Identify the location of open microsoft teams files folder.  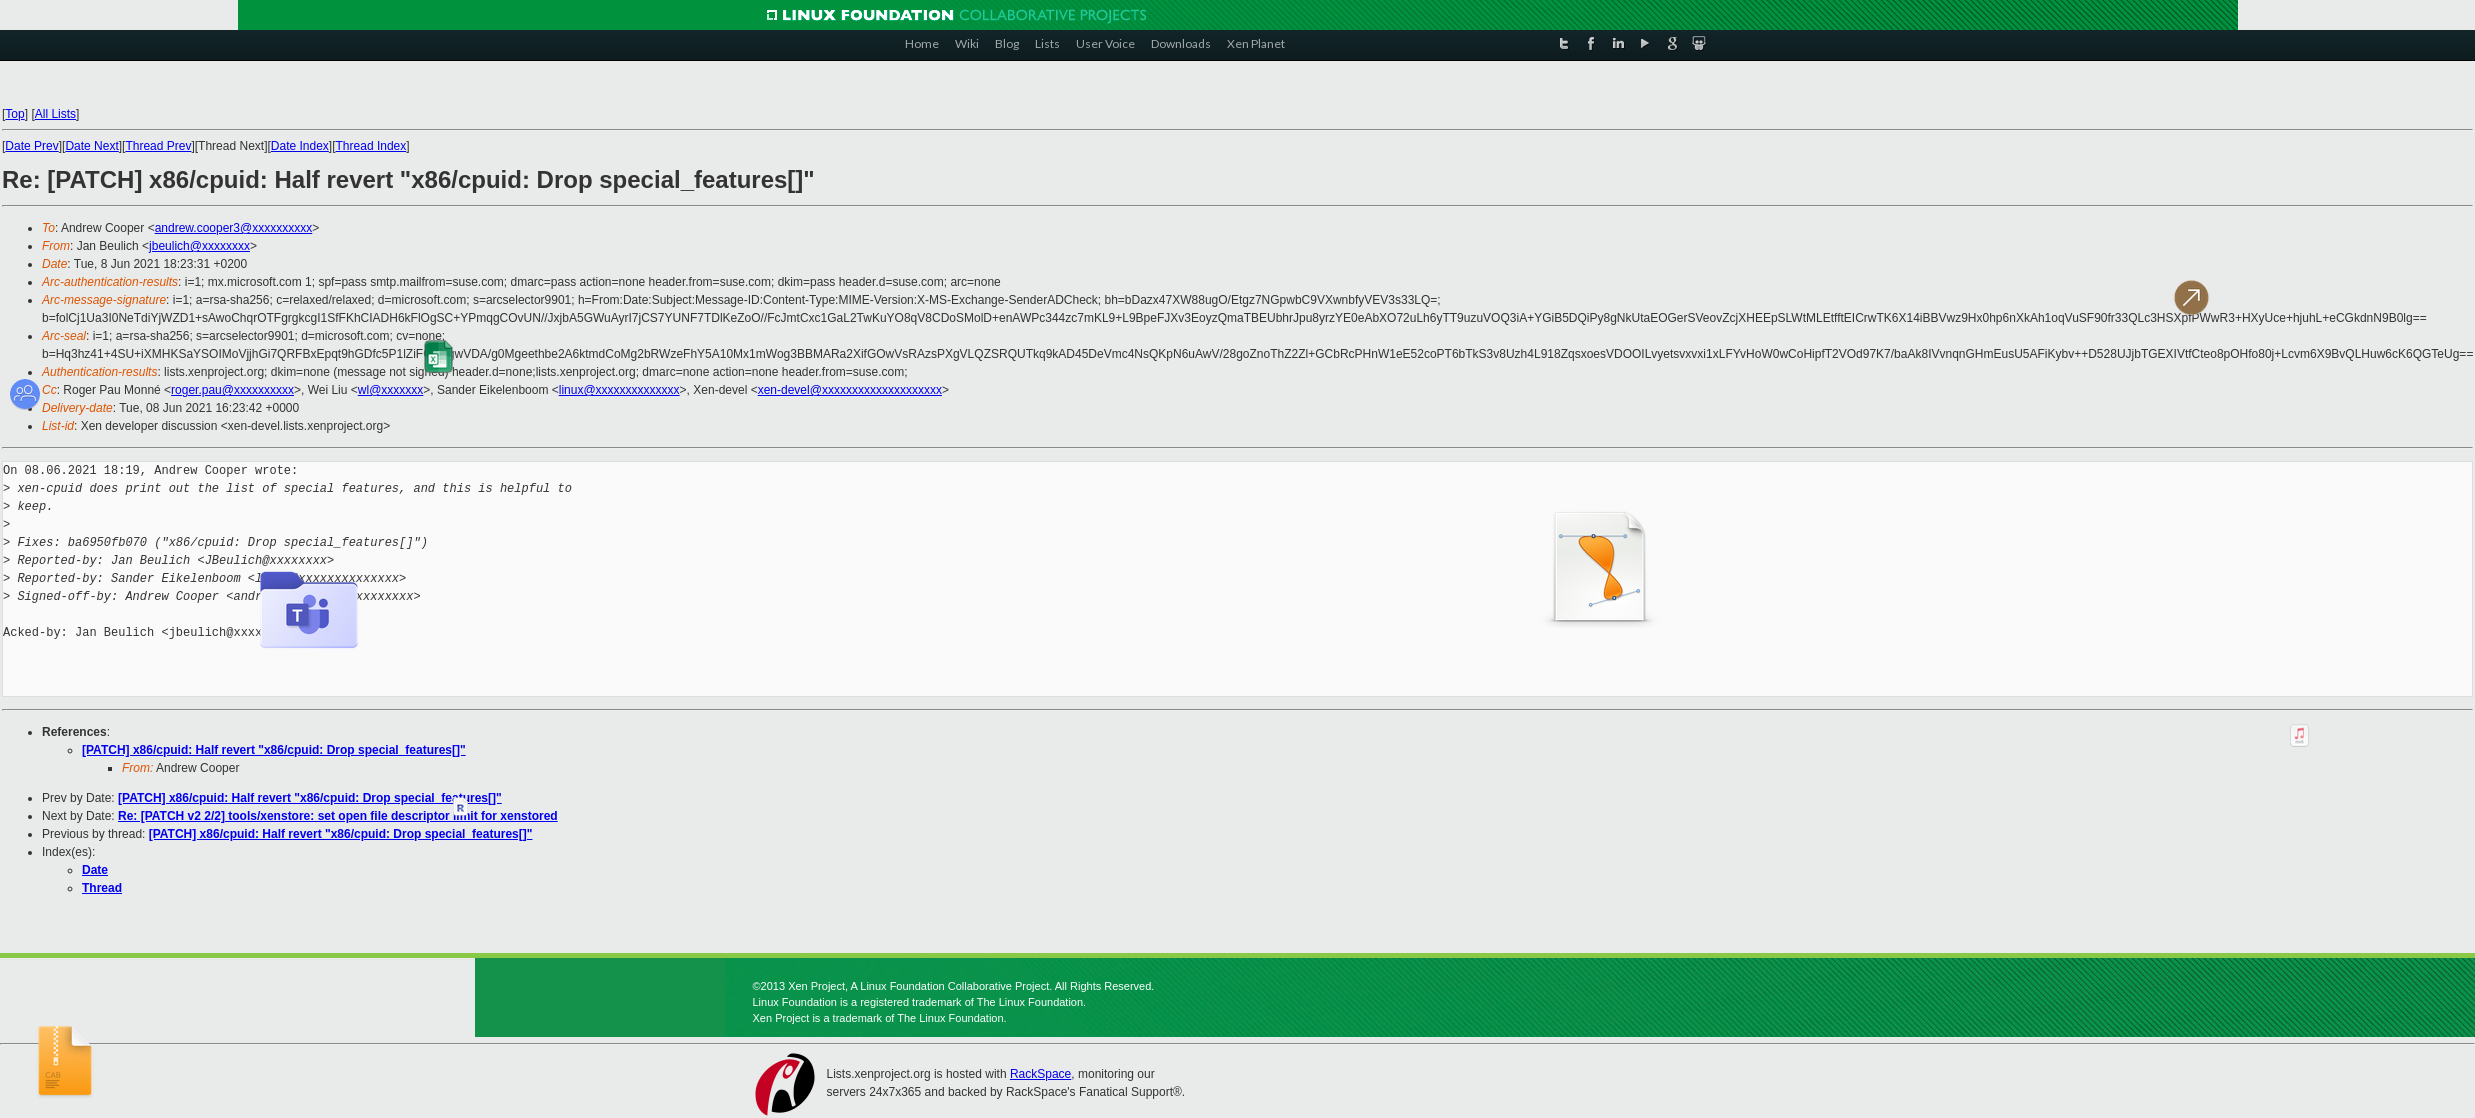
(308, 612).